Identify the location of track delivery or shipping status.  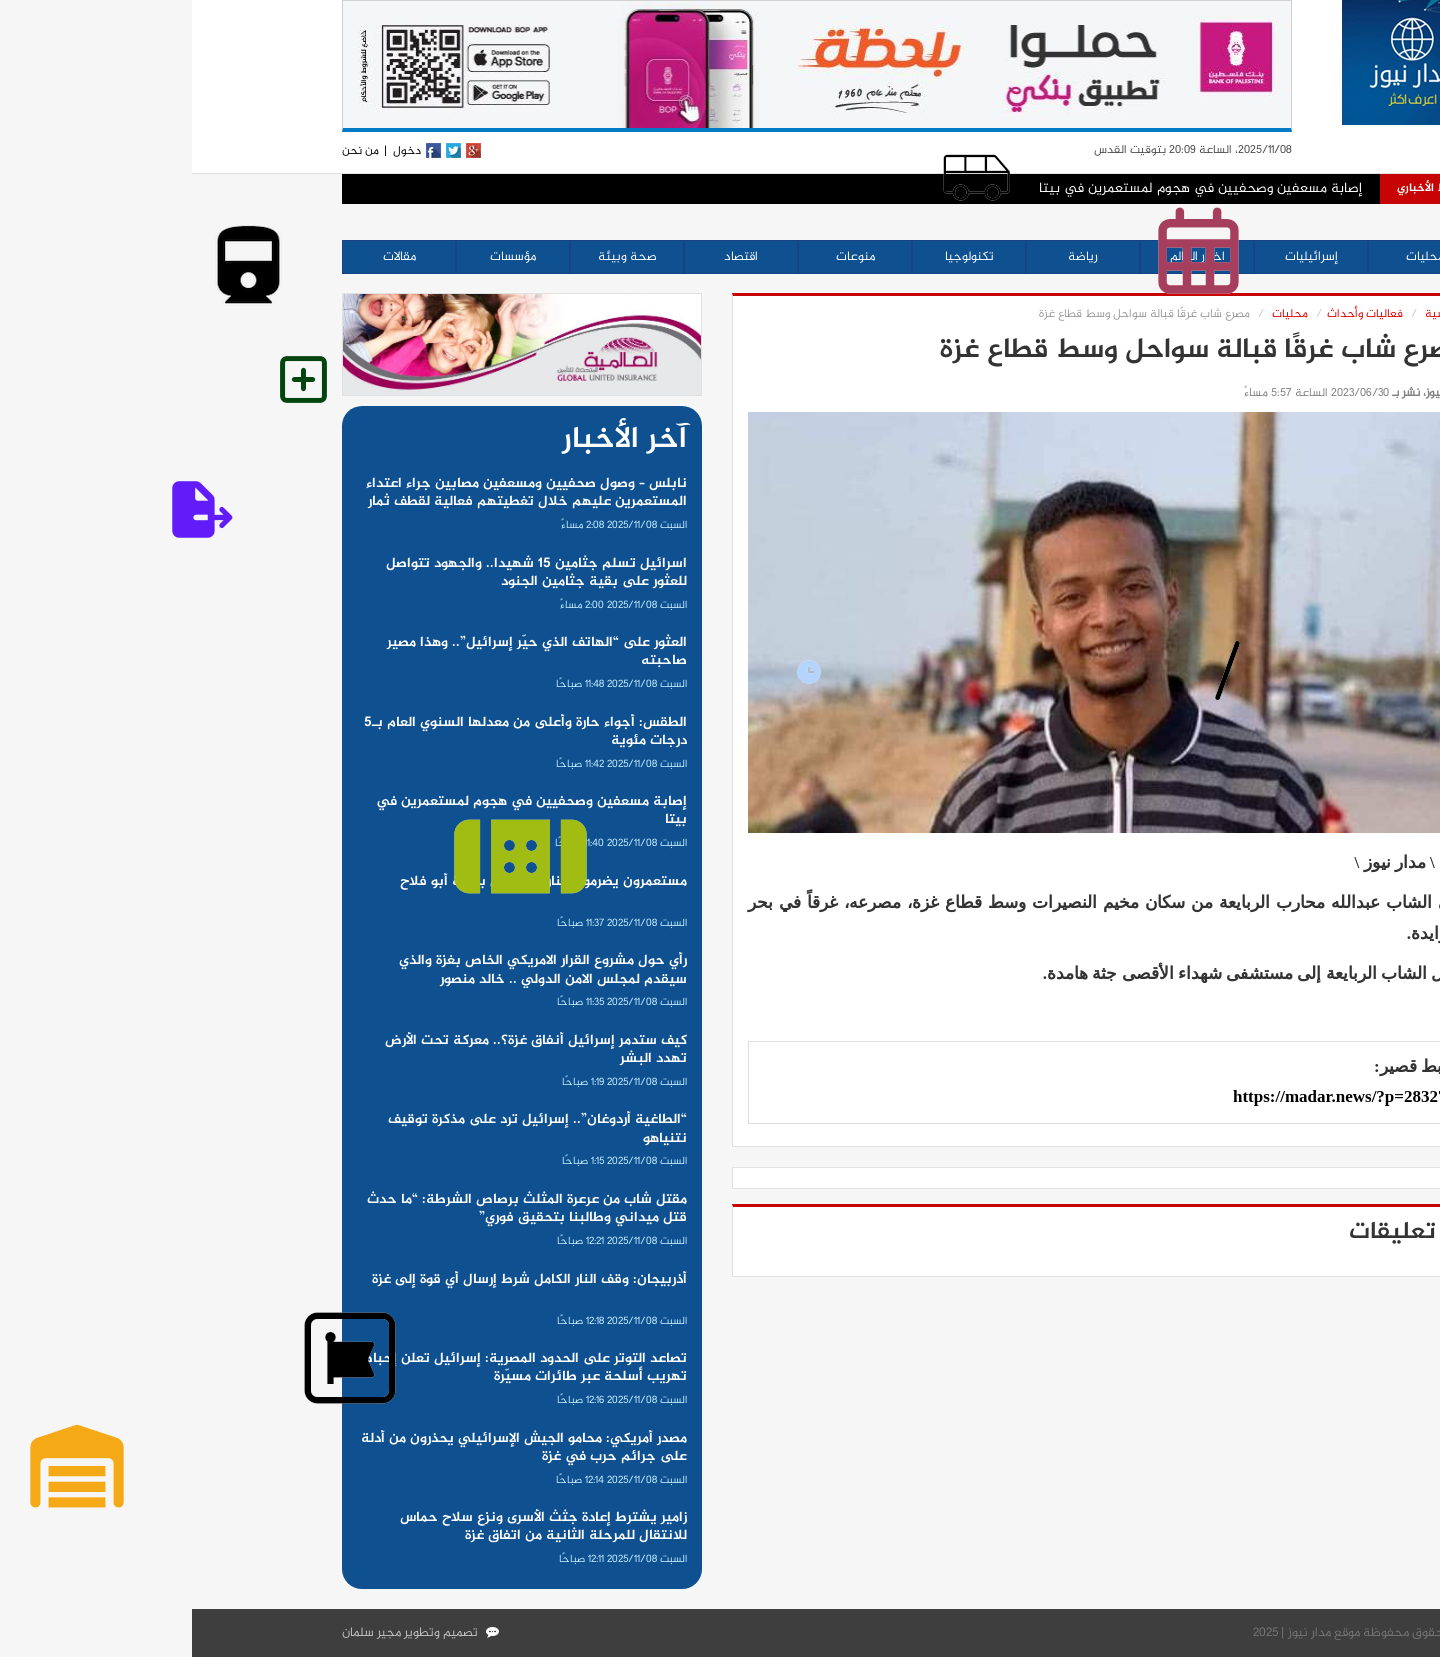
(974, 176).